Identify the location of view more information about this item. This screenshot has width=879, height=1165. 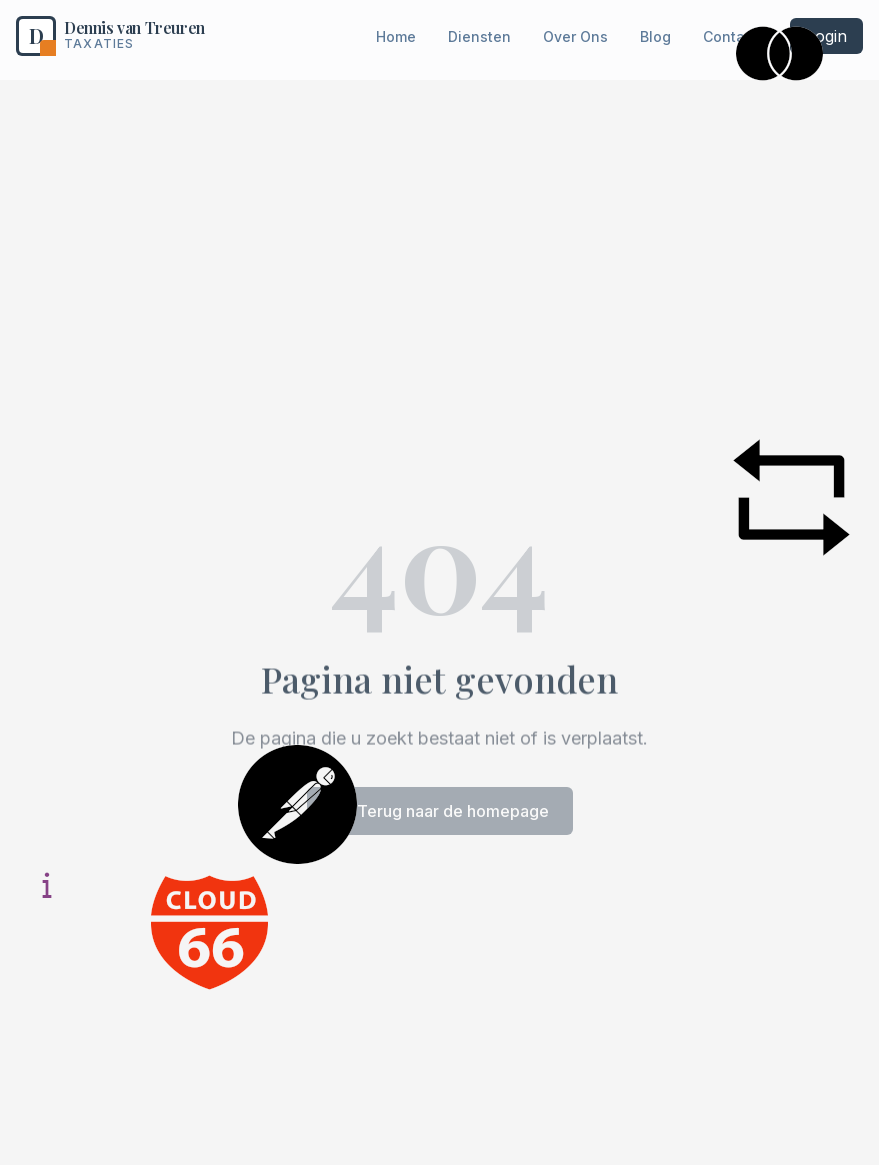
(47, 886).